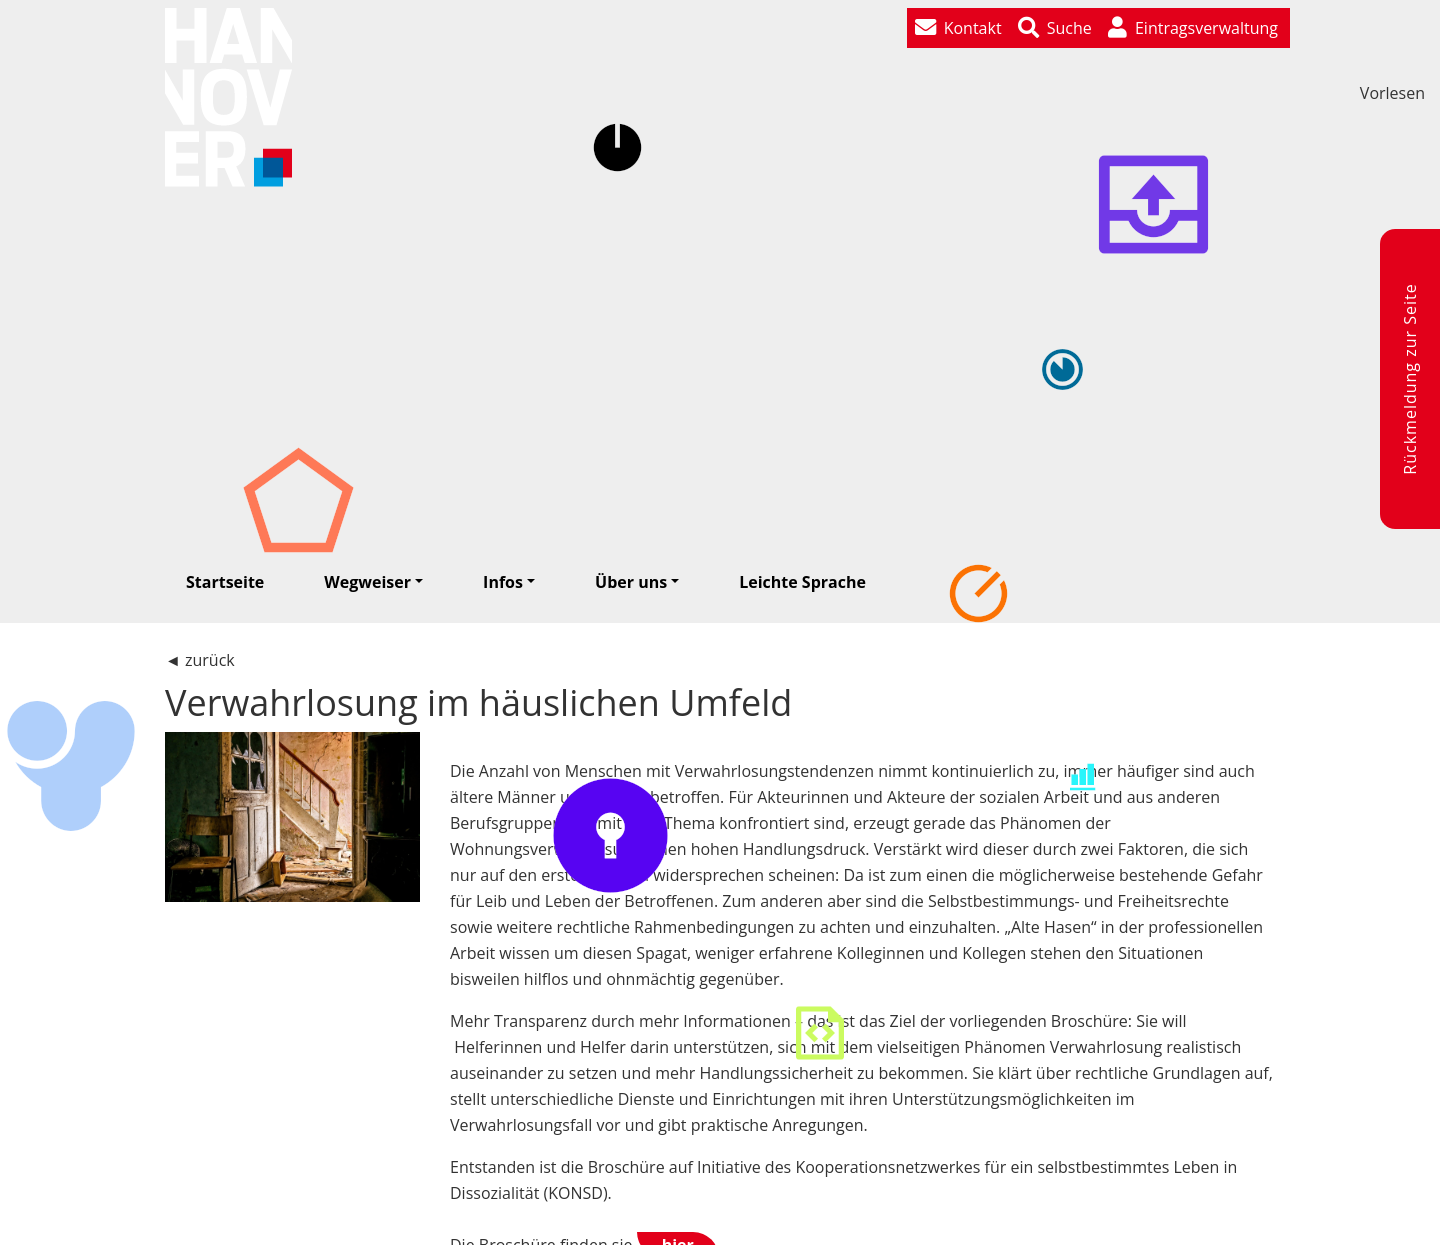  I want to click on select pentagon shape tool, so click(298, 505).